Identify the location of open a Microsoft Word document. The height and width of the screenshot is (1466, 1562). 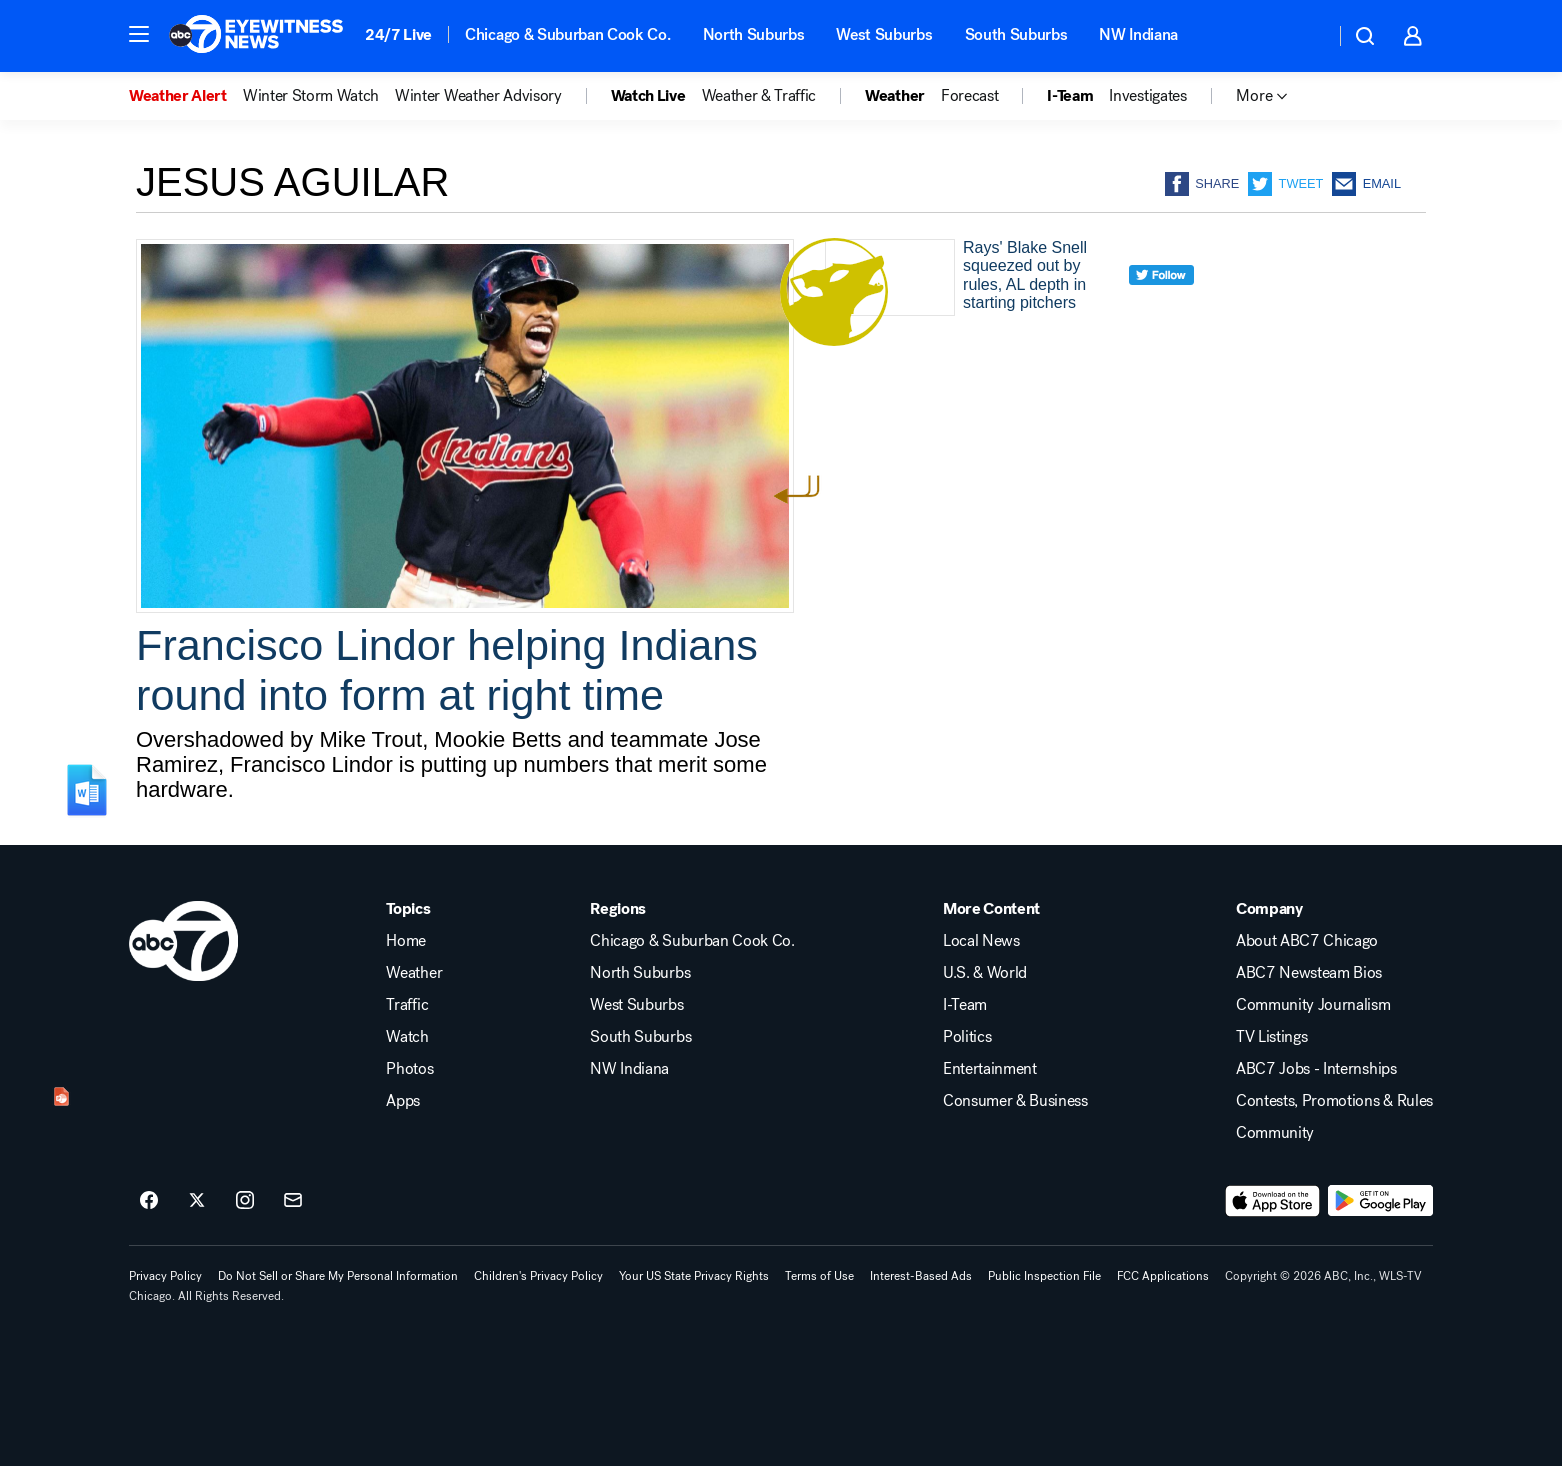
(87, 790).